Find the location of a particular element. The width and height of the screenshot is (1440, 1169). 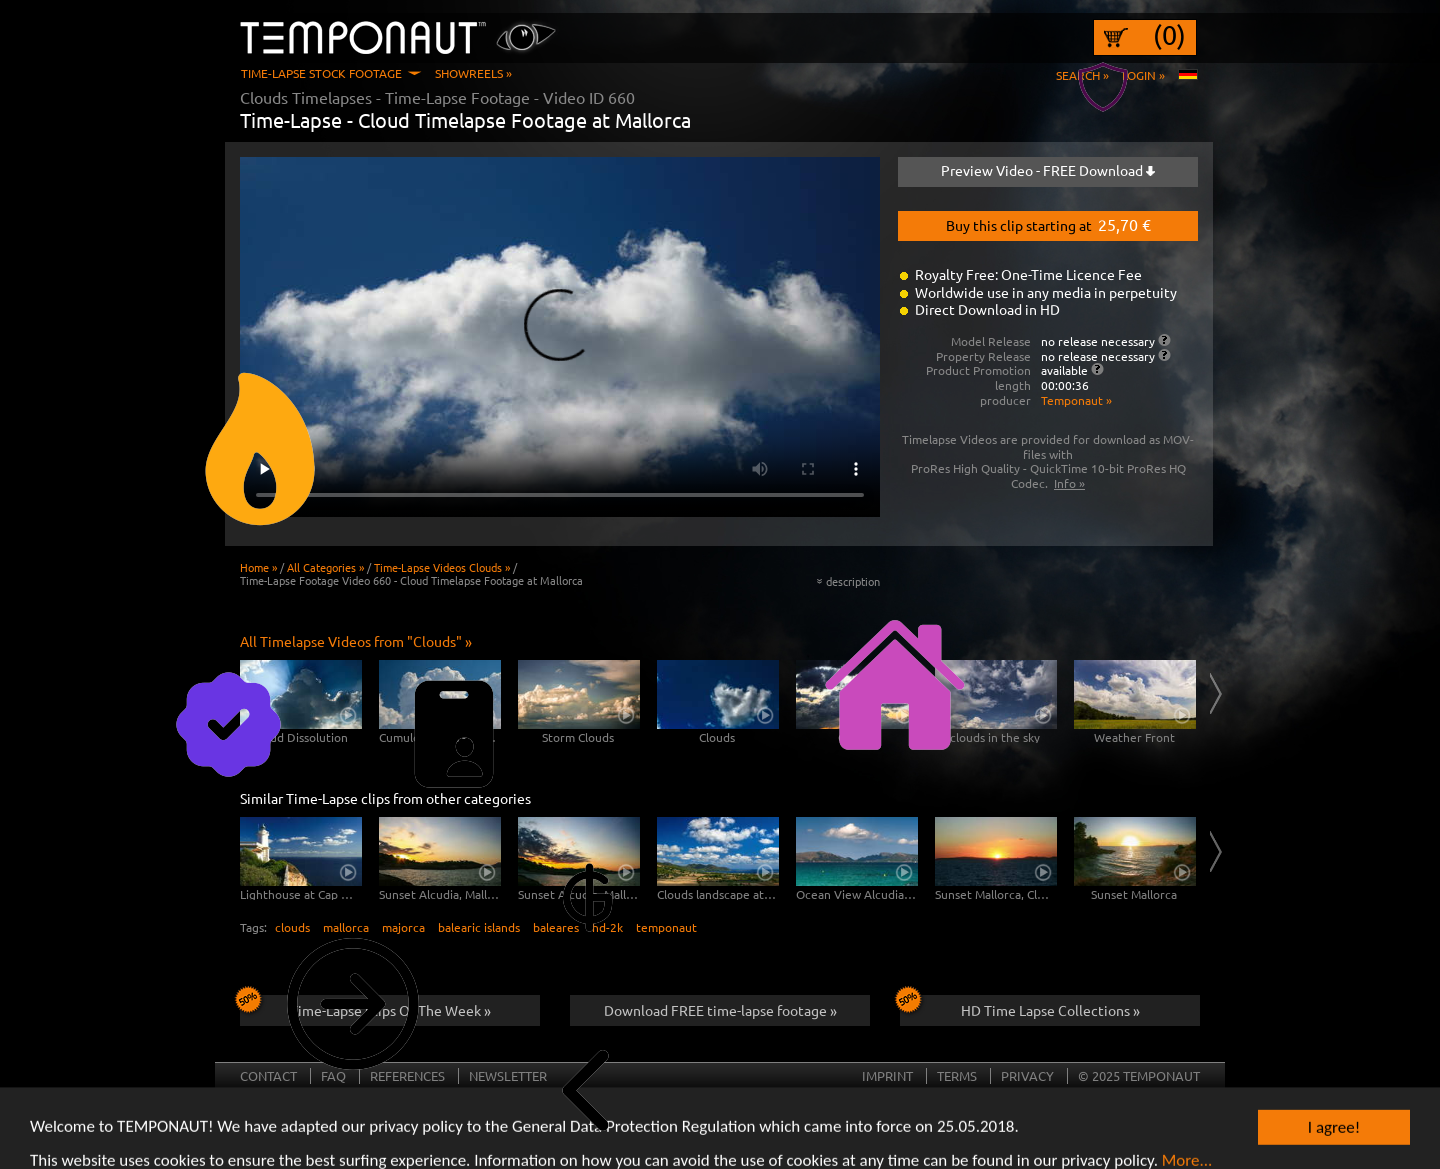

view trending or hot content is located at coordinates (260, 449).